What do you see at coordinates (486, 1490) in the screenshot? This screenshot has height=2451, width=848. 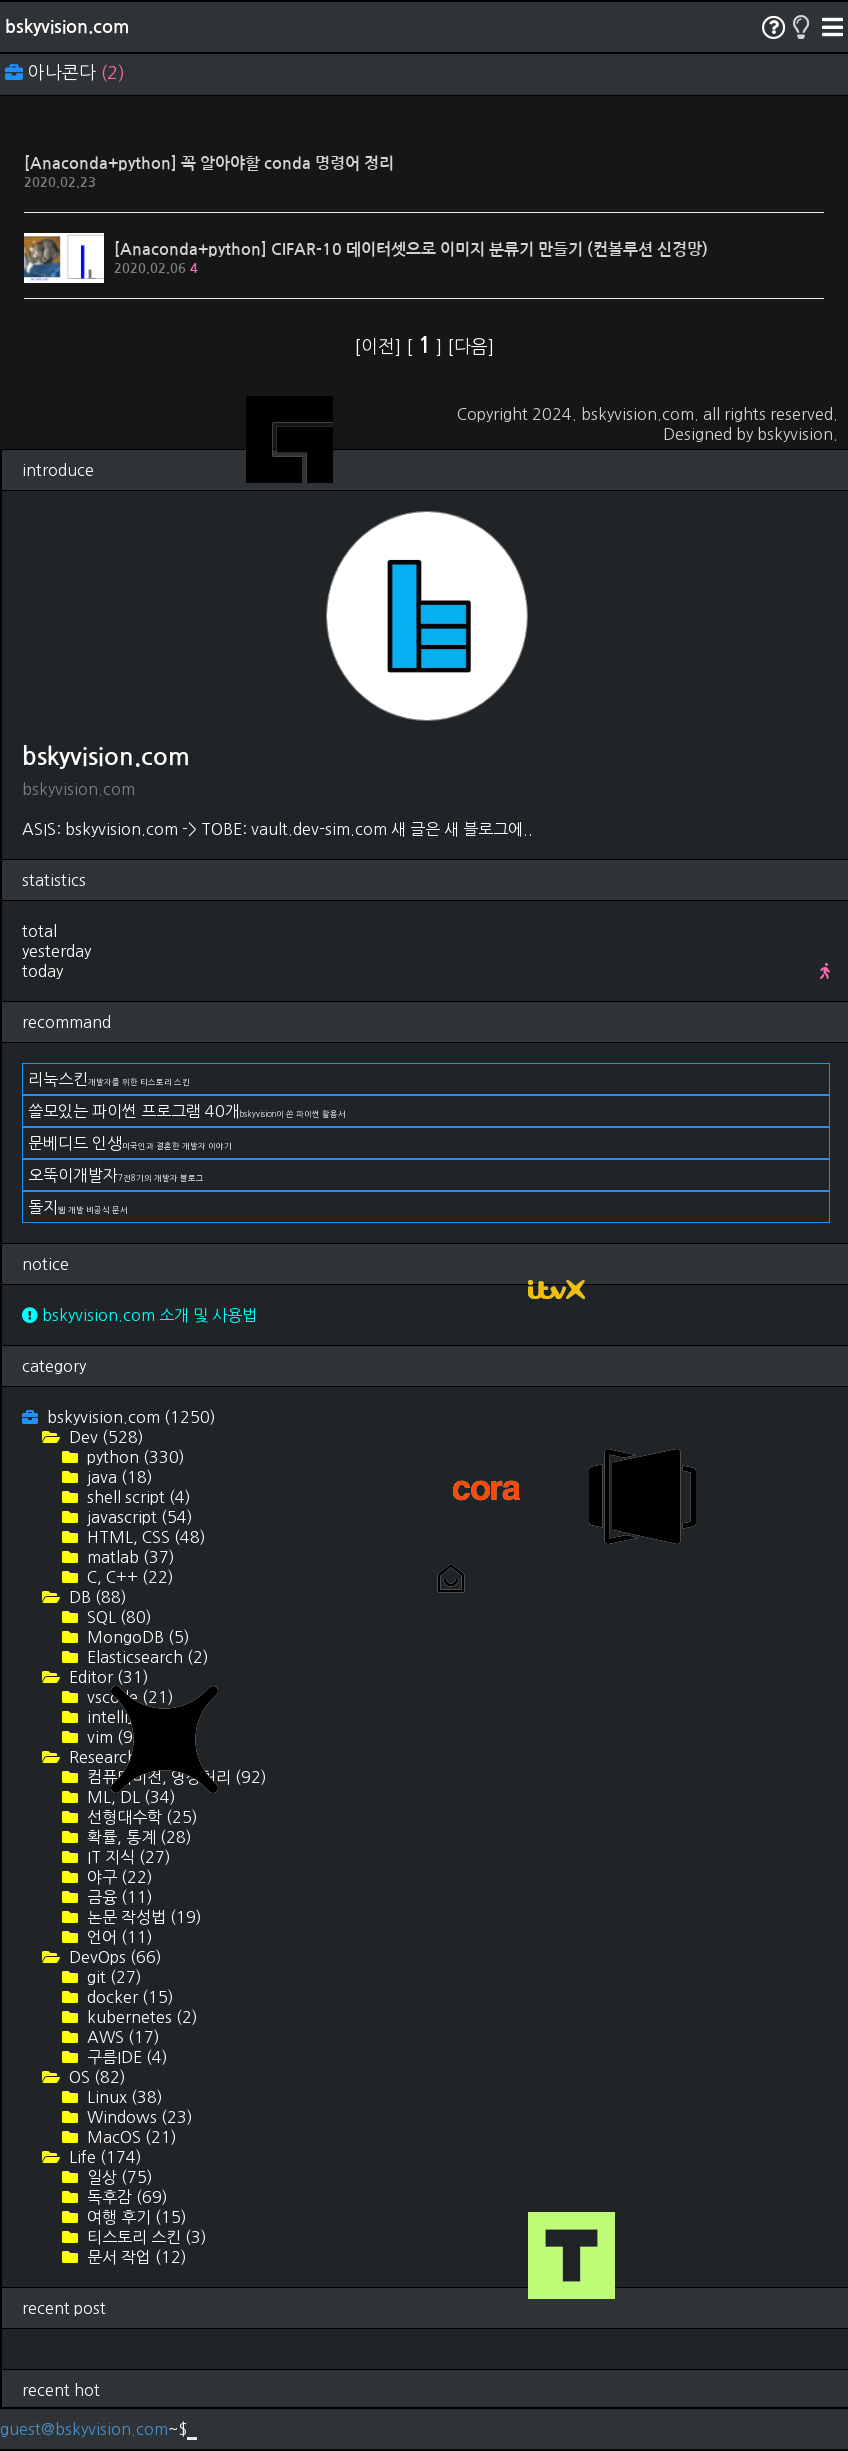 I see `Cora brand logo` at bounding box center [486, 1490].